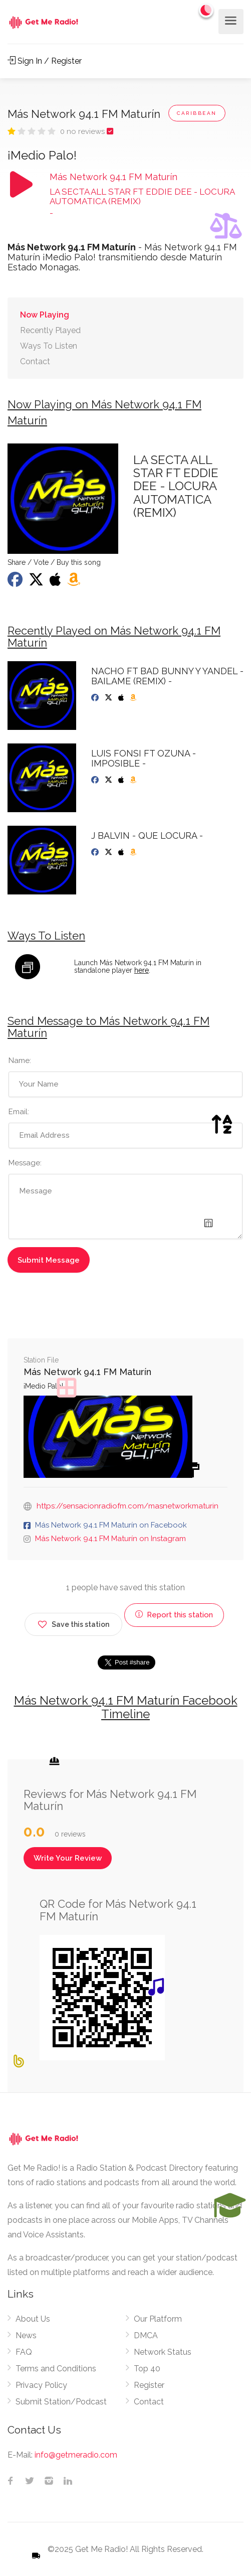  Describe the element at coordinates (230, 2205) in the screenshot. I see `access education or learning resources` at that location.